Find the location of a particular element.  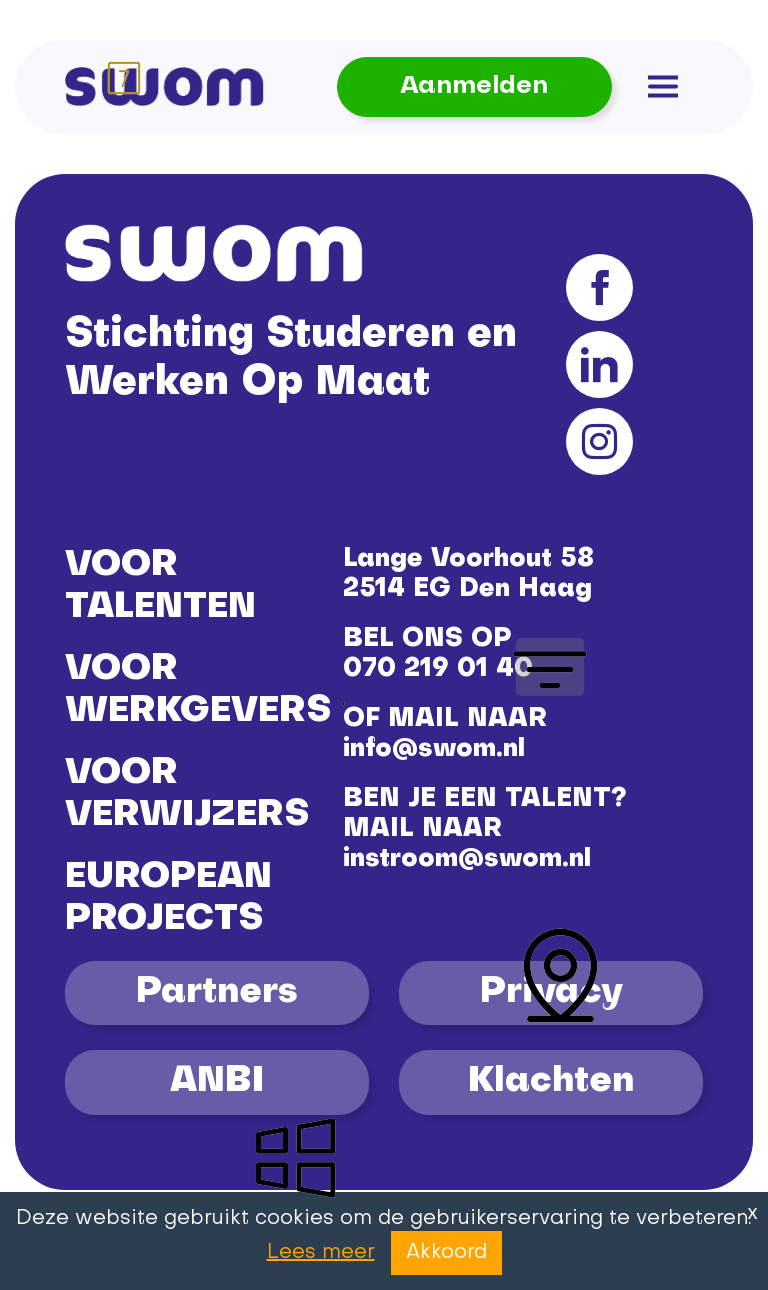

filter or sort list content is located at coordinates (550, 667).